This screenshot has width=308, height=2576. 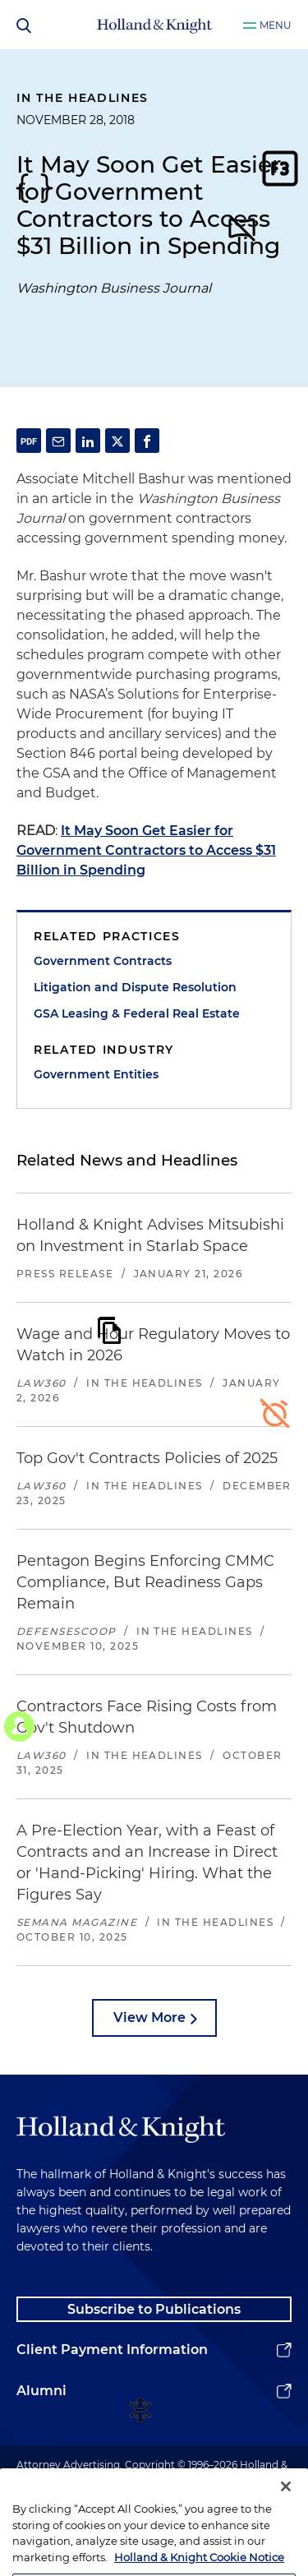 What do you see at coordinates (19, 1726) in the screenshot?
I see `view user profile` at bounding box center [19, 1726].